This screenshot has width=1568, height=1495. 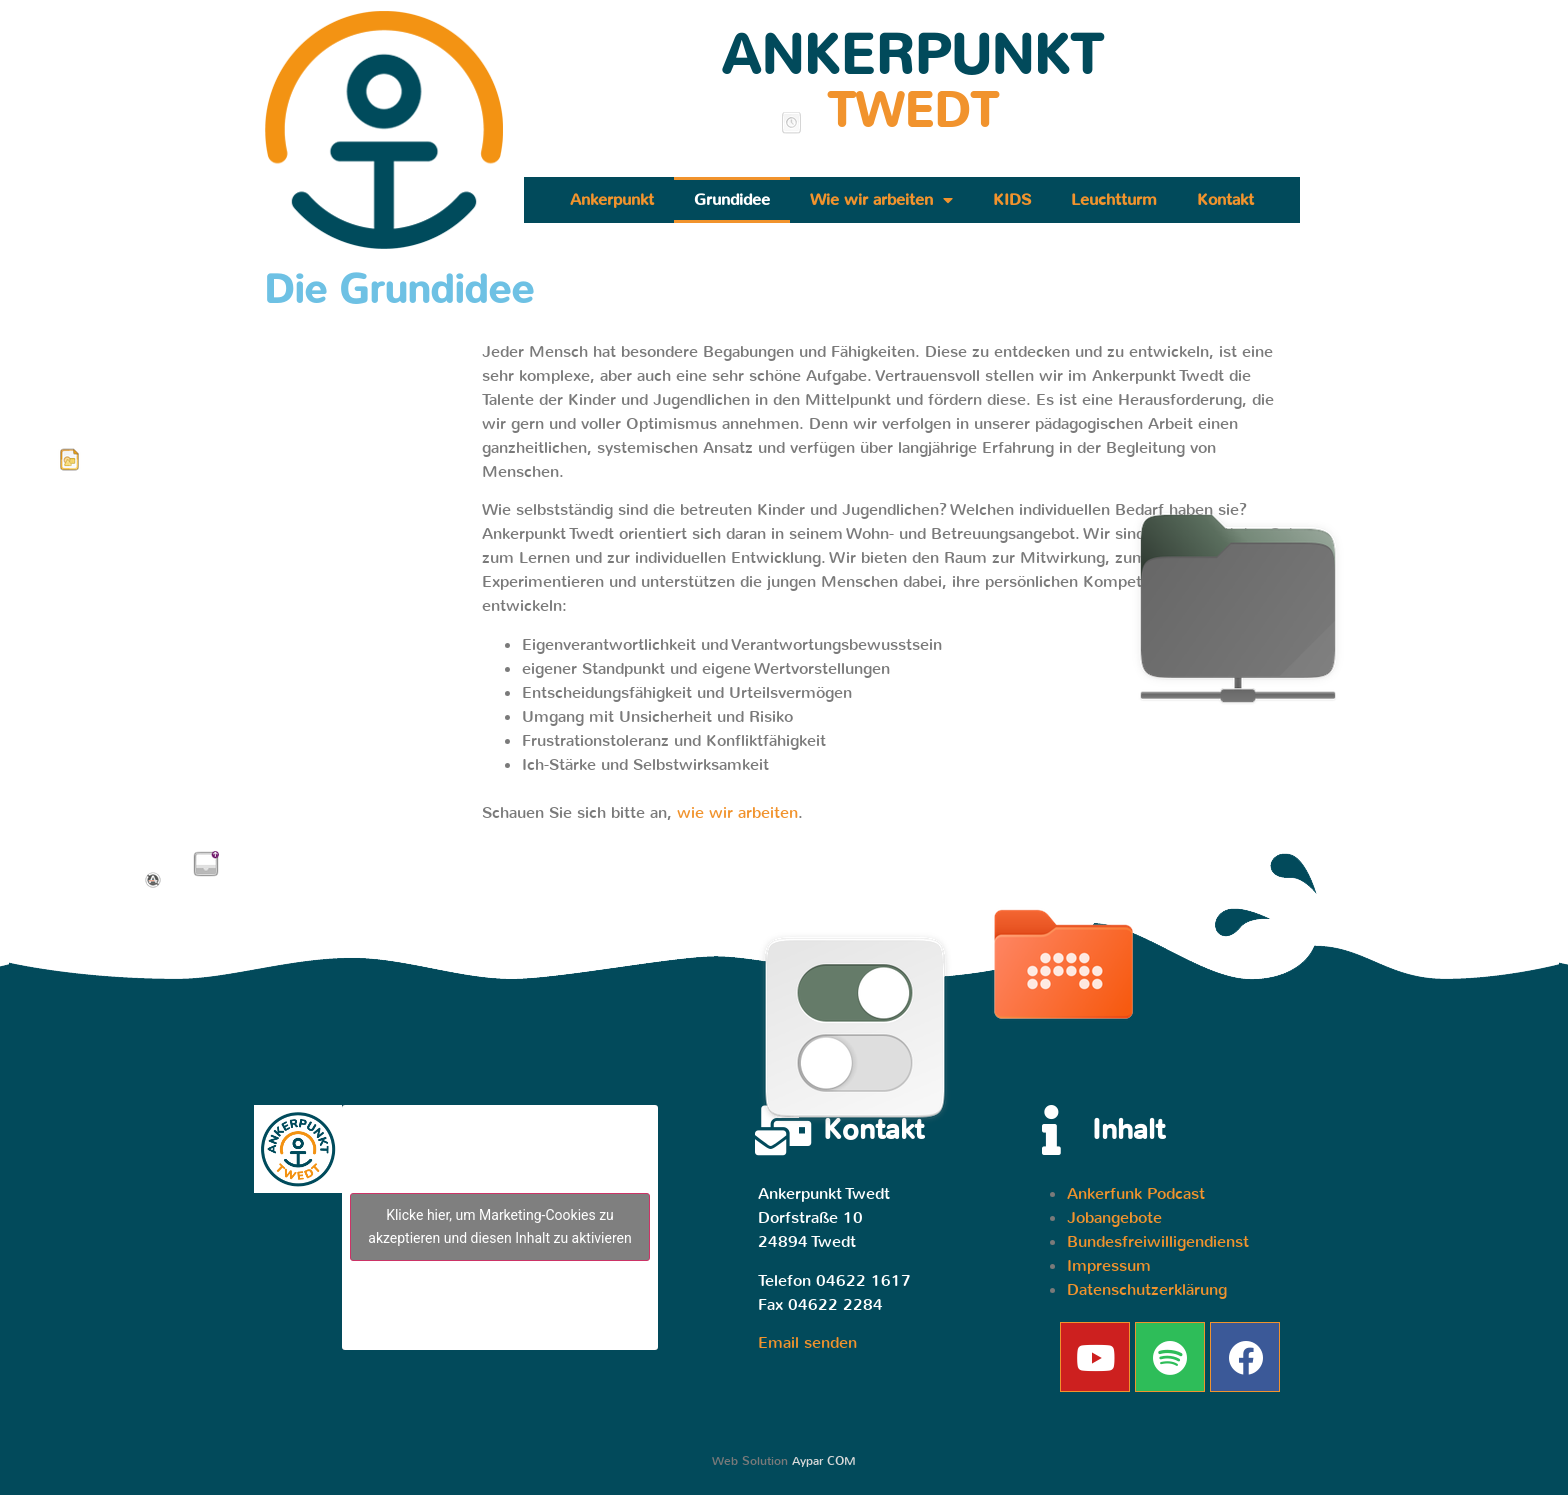 What do you see at coordinates (206, 864) in the screenshot?
I see `sync mail between inbox and outbox` at bounding box center [206, 864].